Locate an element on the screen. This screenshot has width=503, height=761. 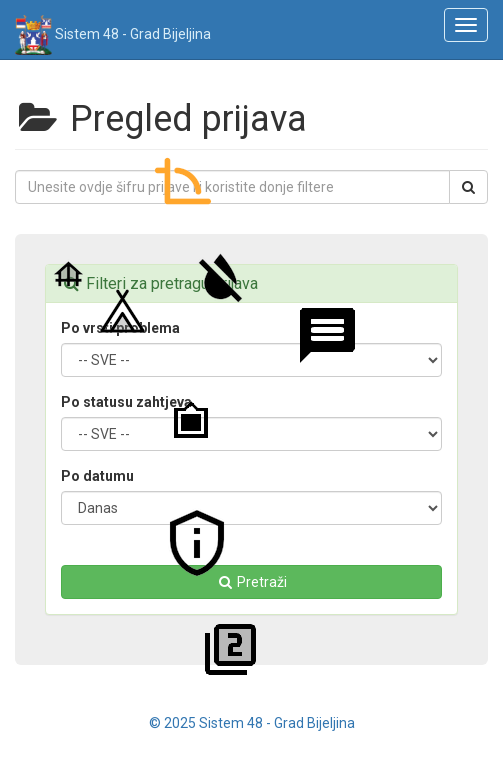
view photo frame options is located at coordinates (191, 421).